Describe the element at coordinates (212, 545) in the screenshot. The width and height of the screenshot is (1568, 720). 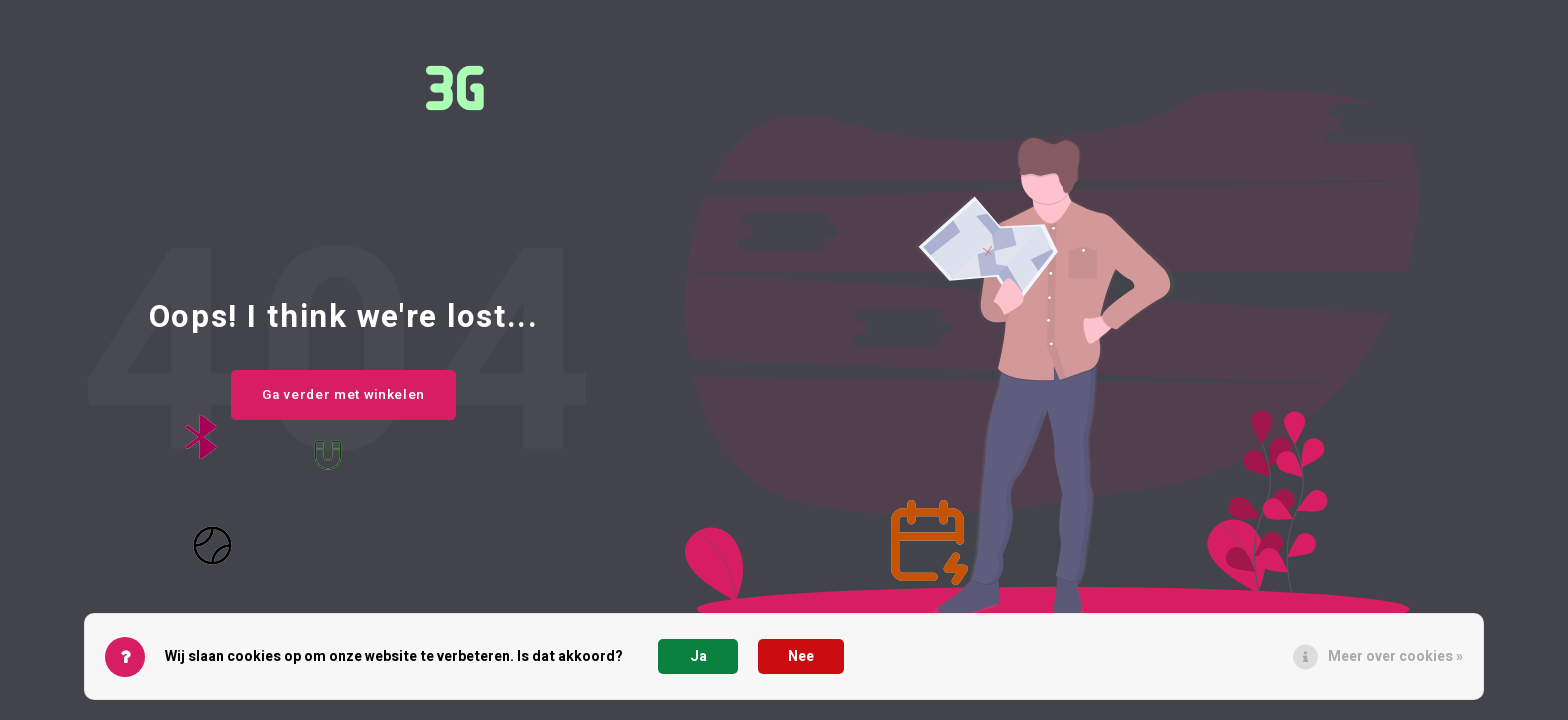
I see `view tennis or sports-related content` at that location.